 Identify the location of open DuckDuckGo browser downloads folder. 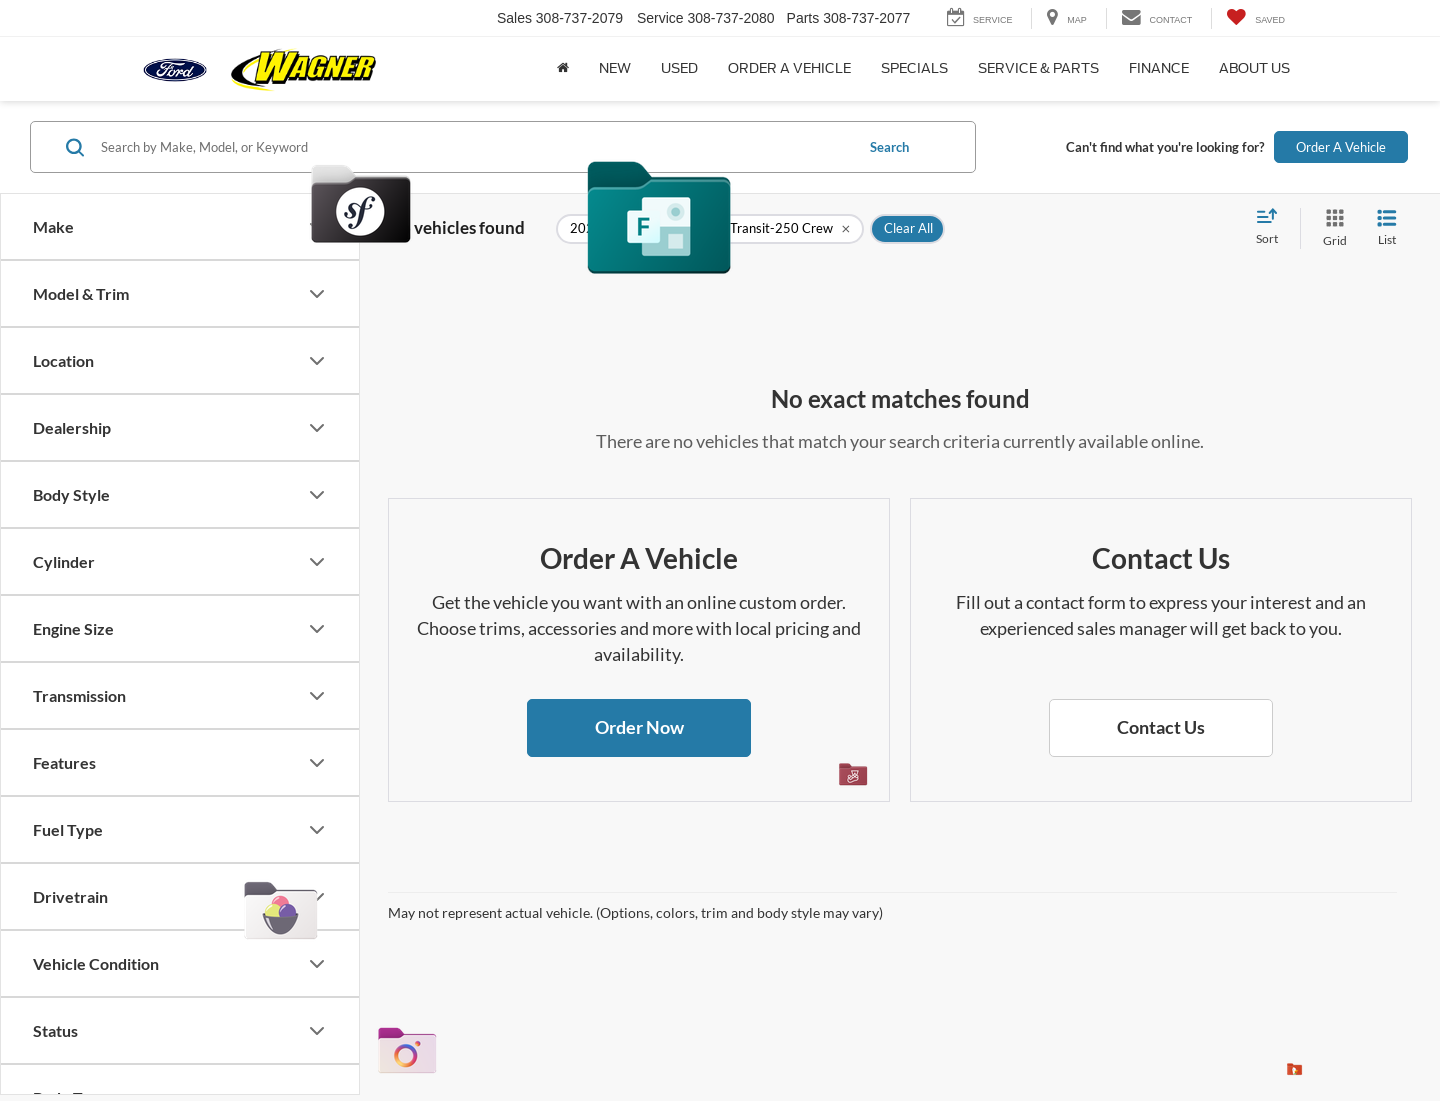
(1294, 1069).